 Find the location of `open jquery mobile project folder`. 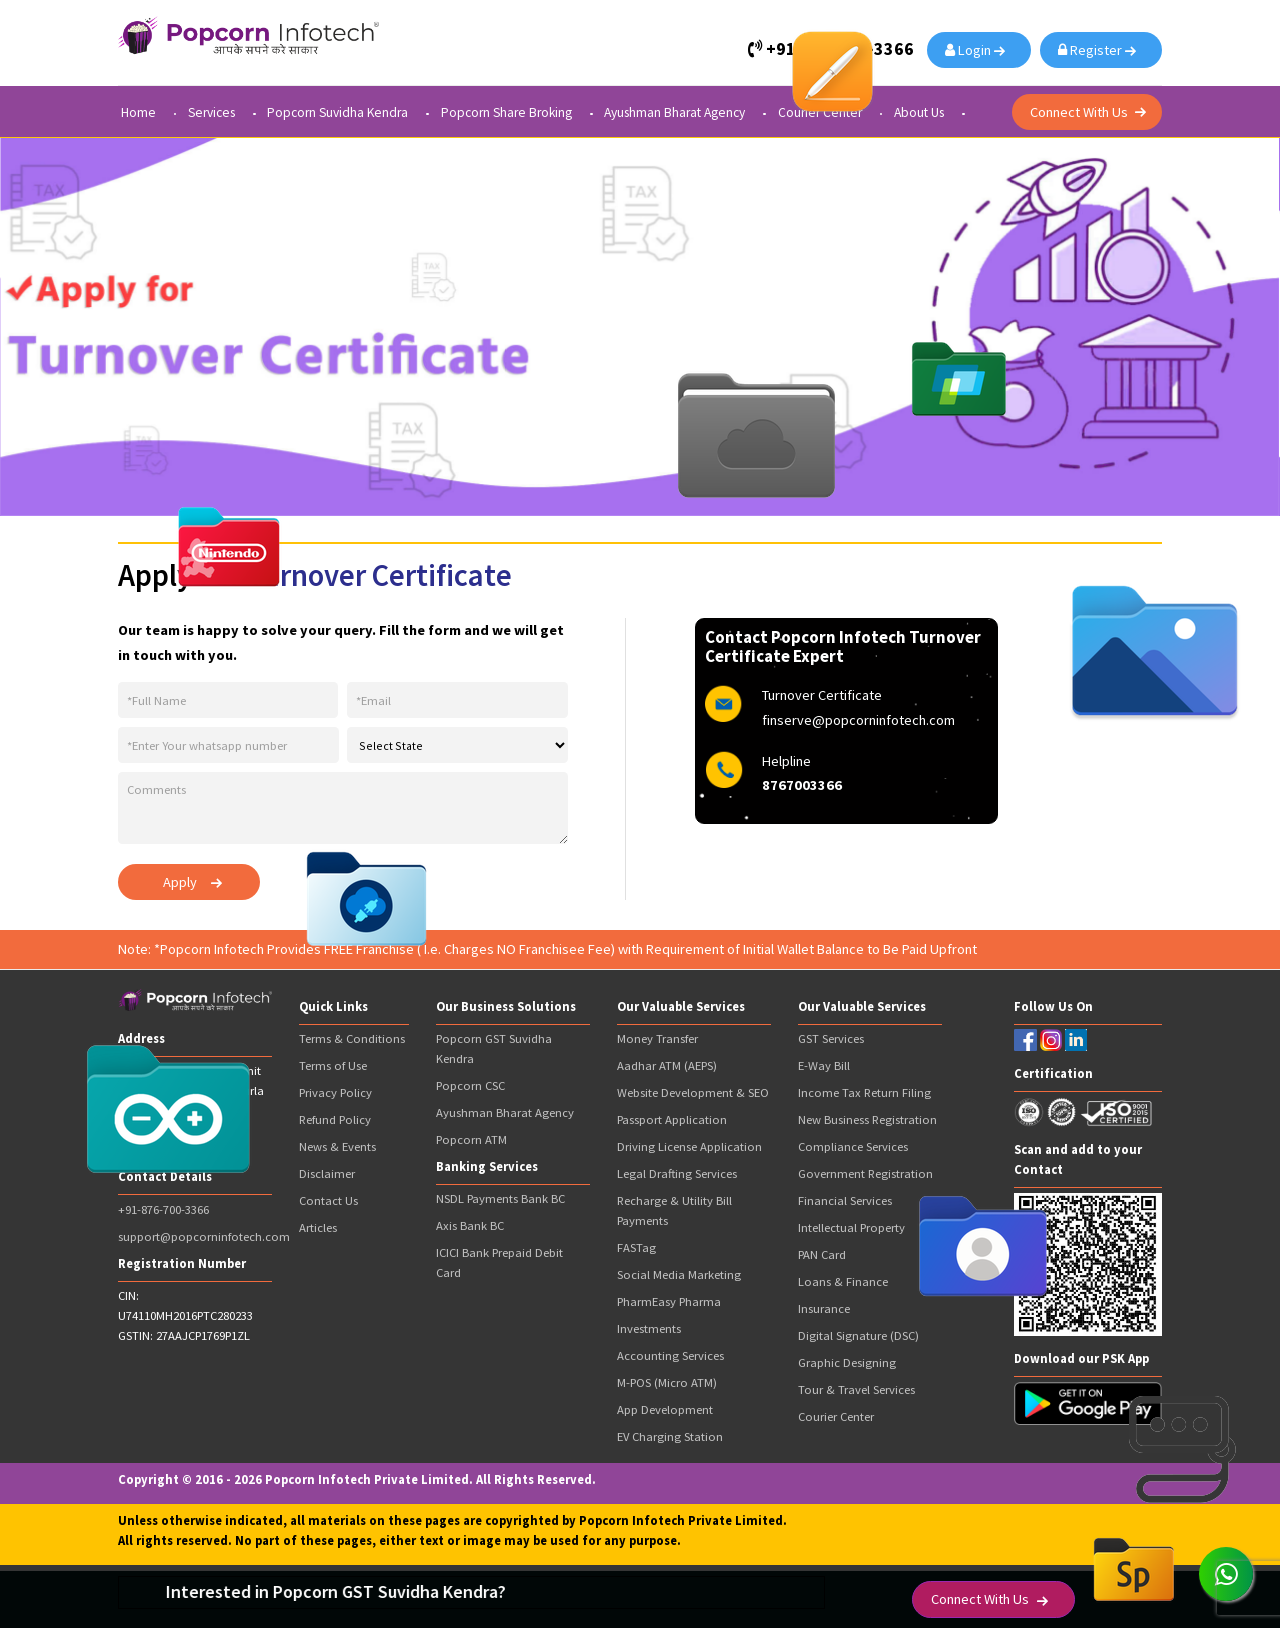

open jquery mobile project folder is located at coordinates (958, 381).